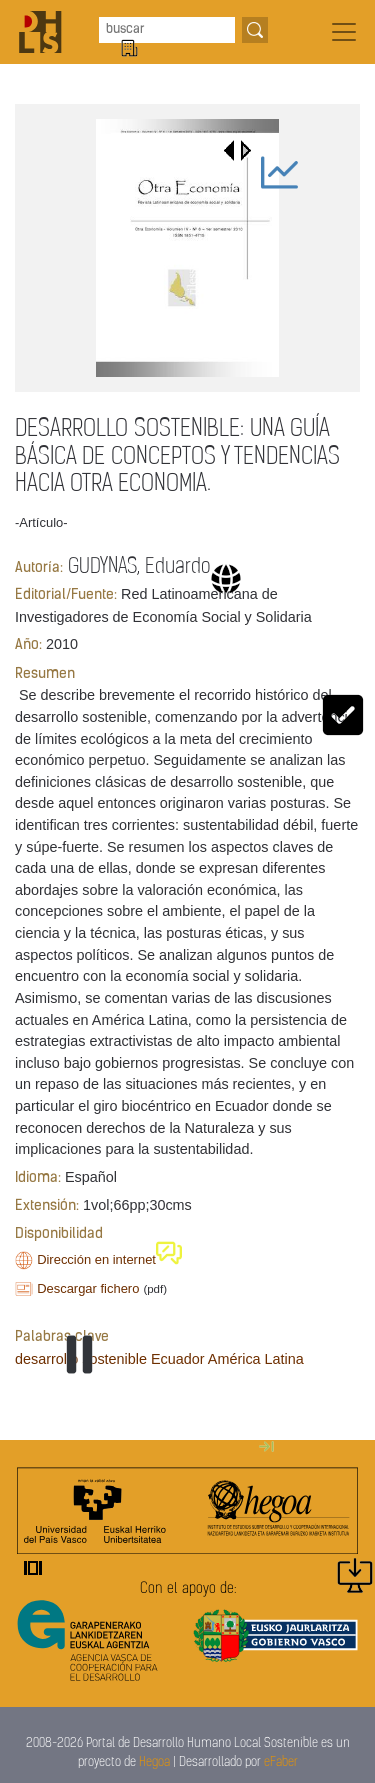  I want to click on indicates a duplicate discussion thread, so click(169, 1253).